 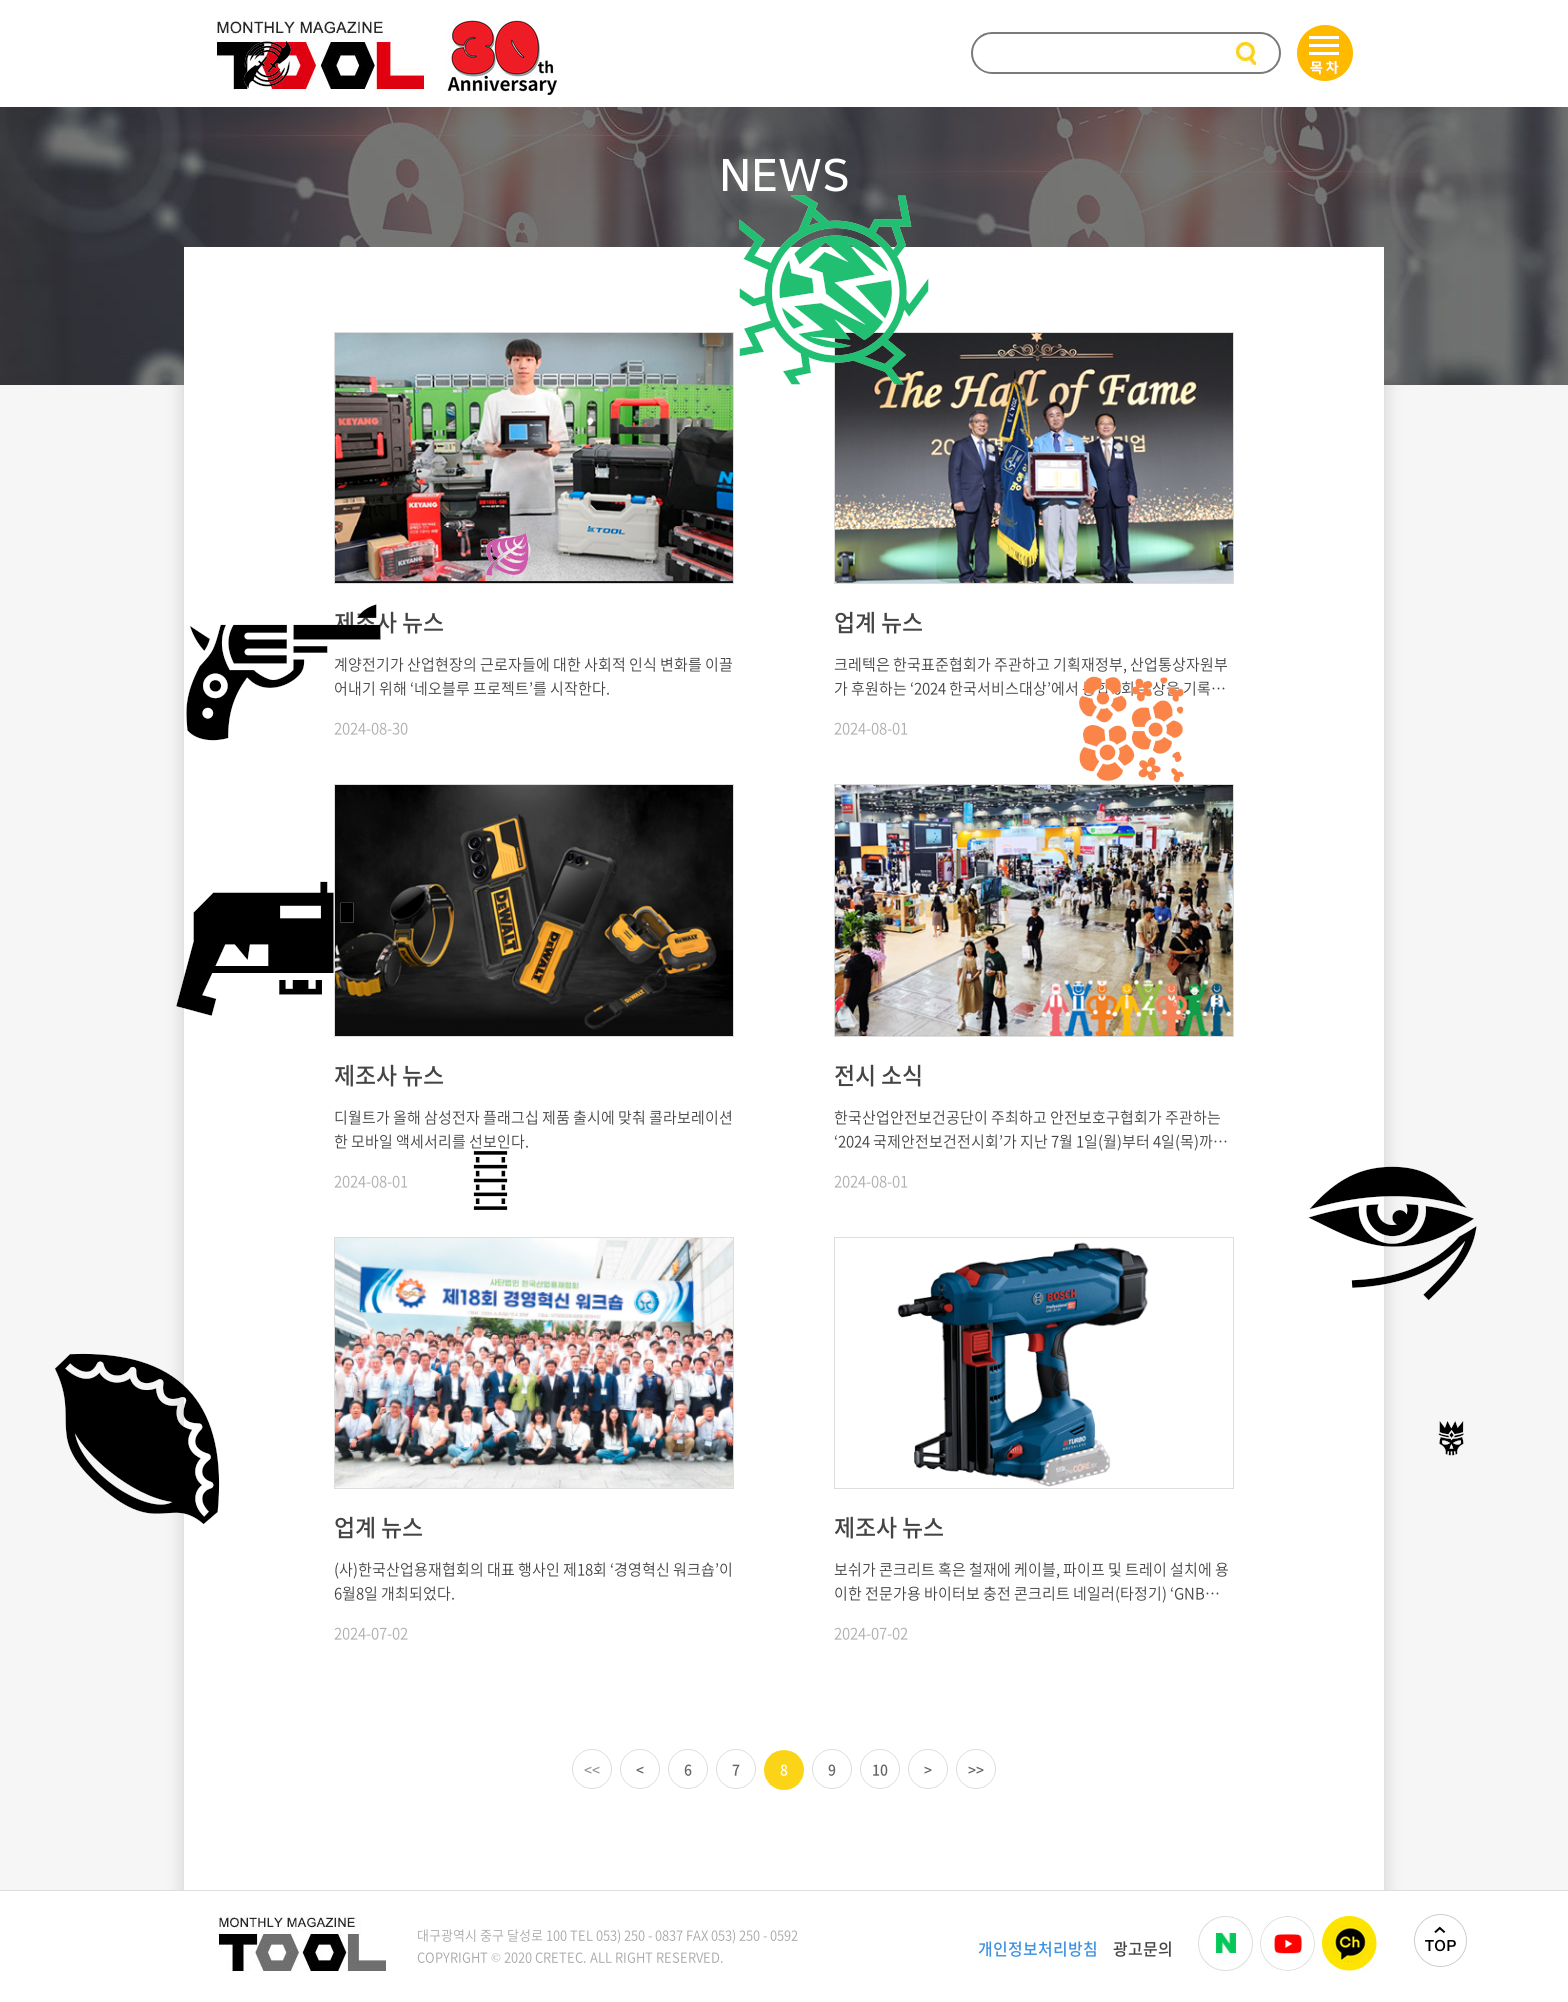 I want to click on select dumpling as a food item, so click(x=137, y=1439).